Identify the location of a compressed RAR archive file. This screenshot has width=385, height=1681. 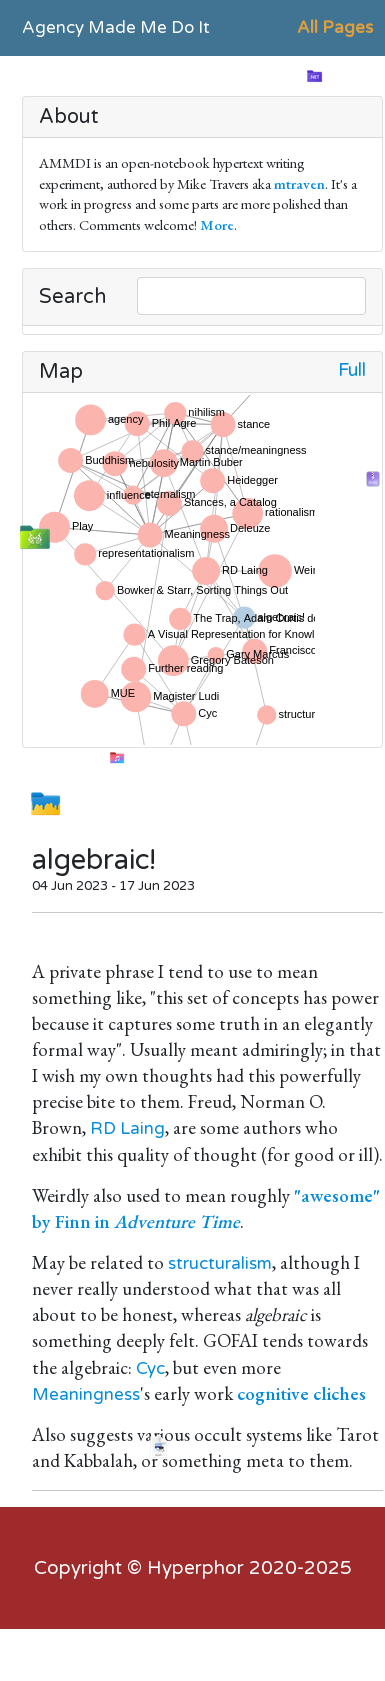
(373, 479).